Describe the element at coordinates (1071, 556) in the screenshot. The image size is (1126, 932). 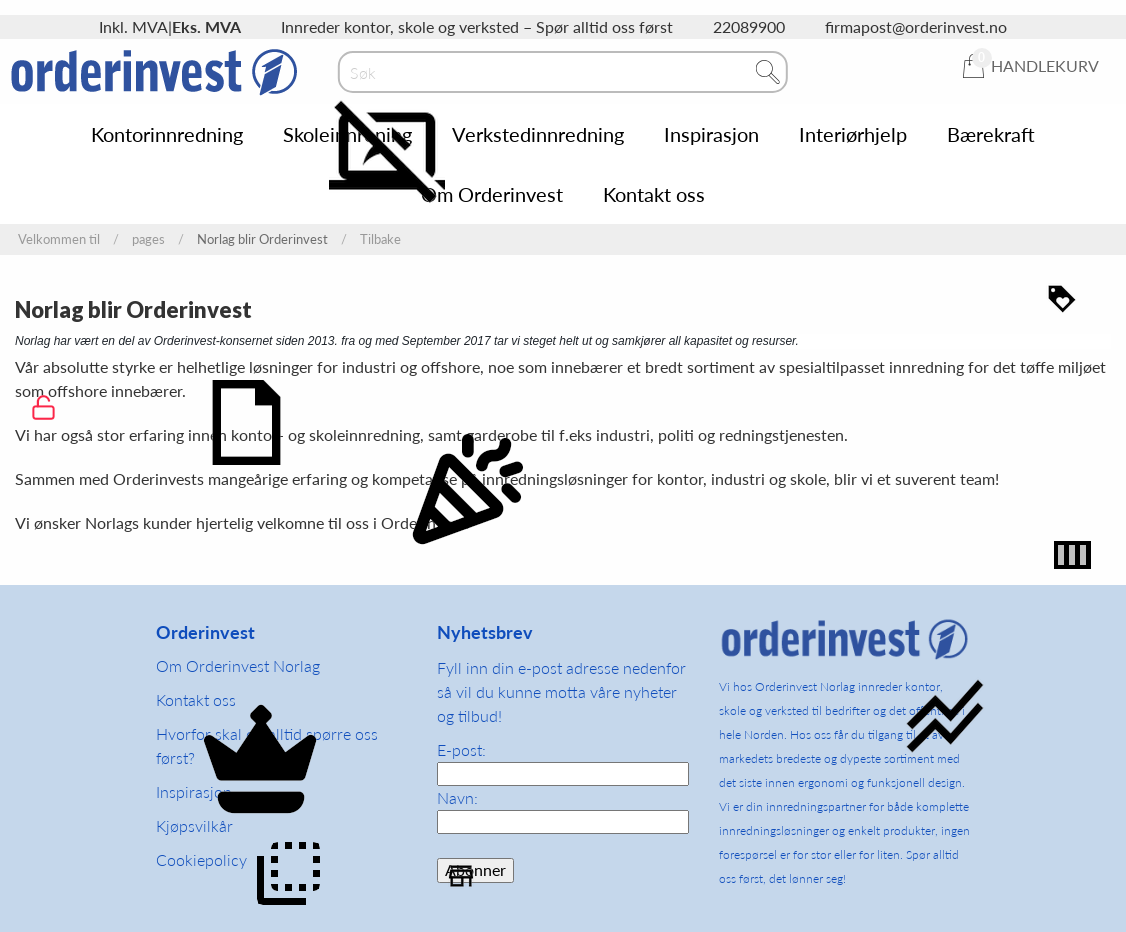
I see `switch to column view layout` at that location.